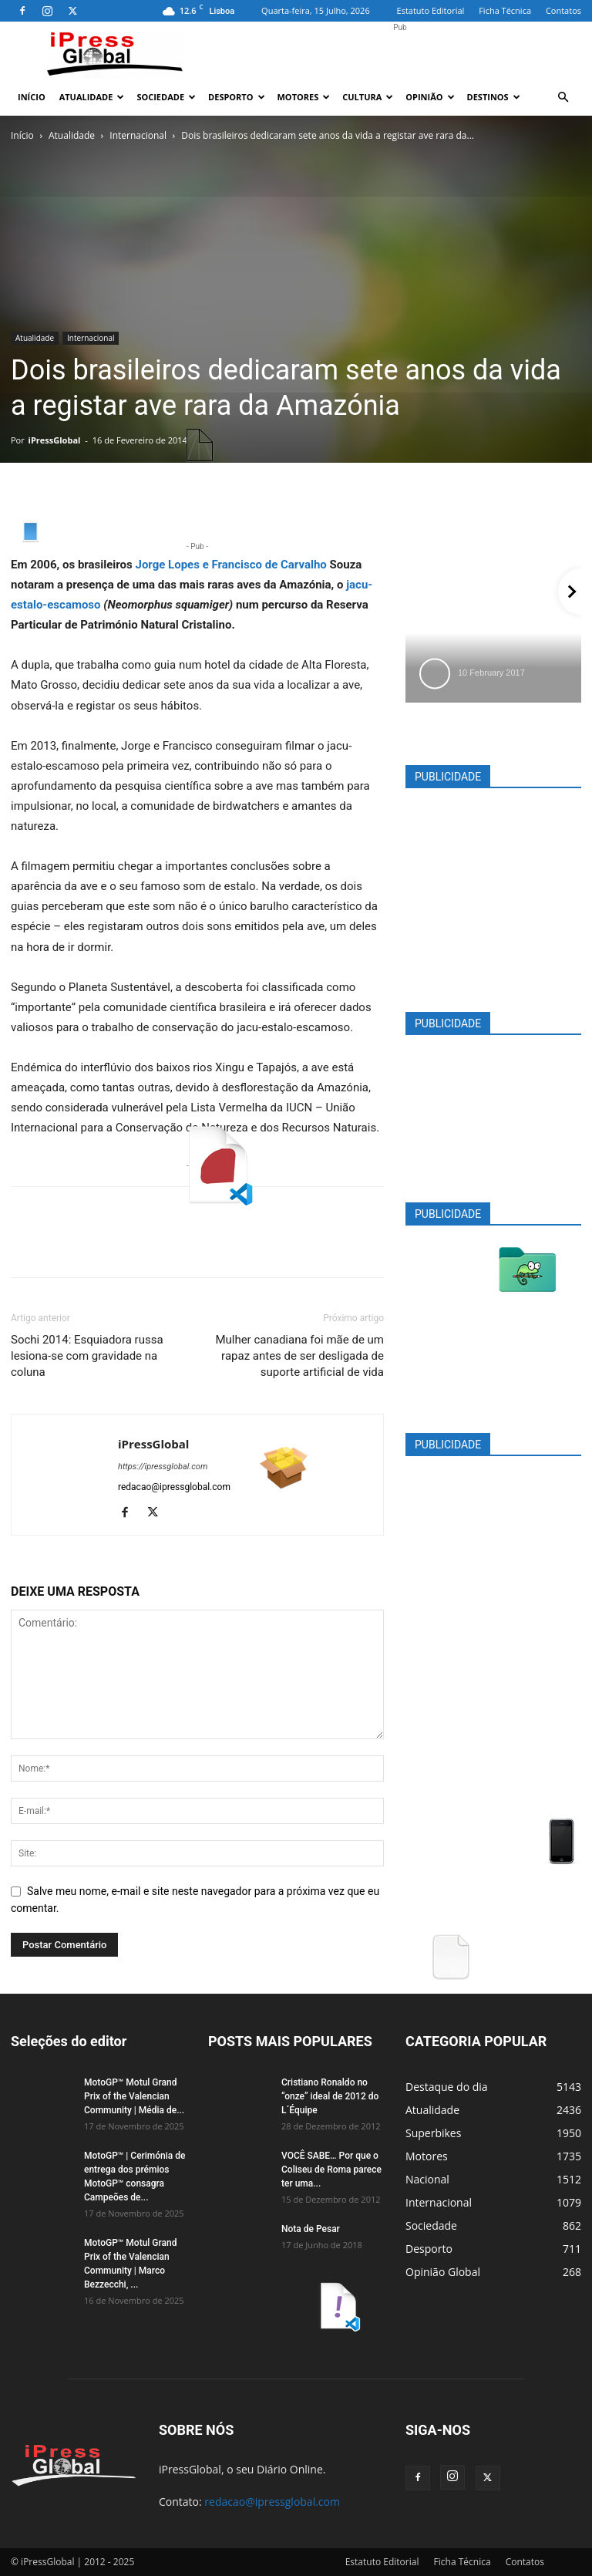 This screenshot has width=592, height=2576. I want to click on an empty or blank file with no content, so click(451, 1957).